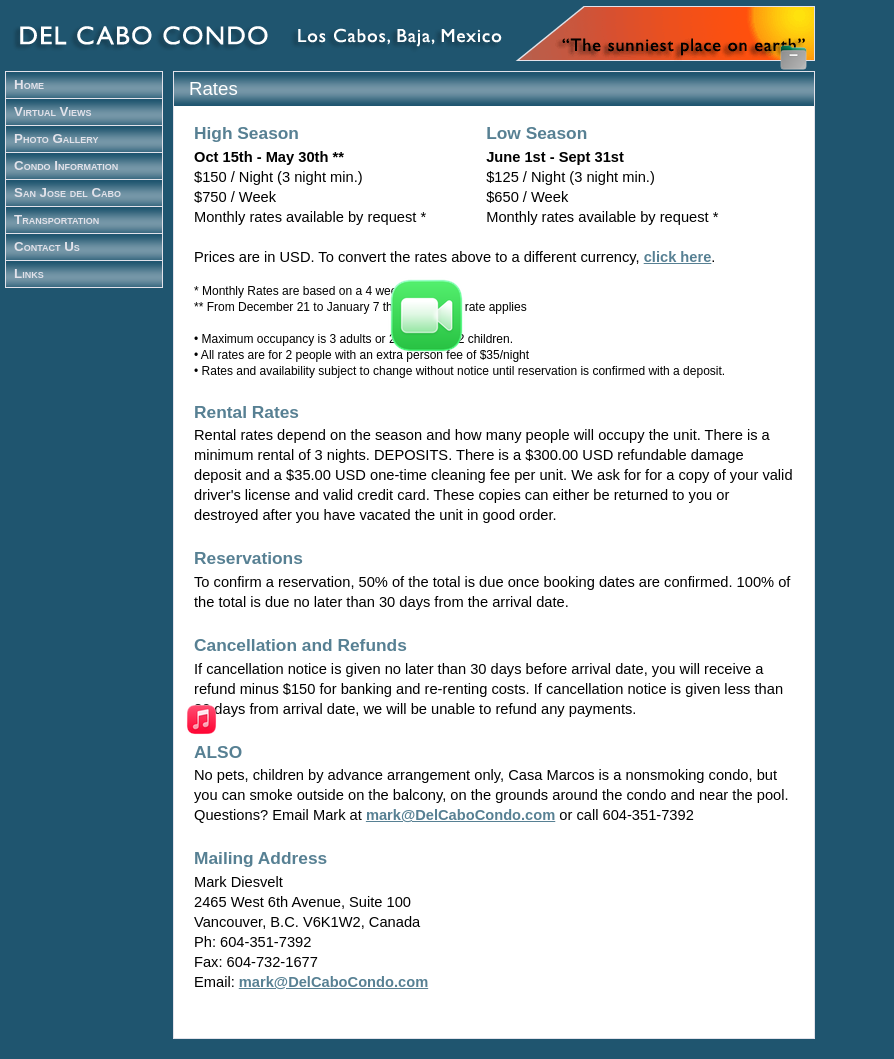 Image resolution: width=894 pixels, height=1059 pixels. I want to click on open video player application, so click(426, 315).